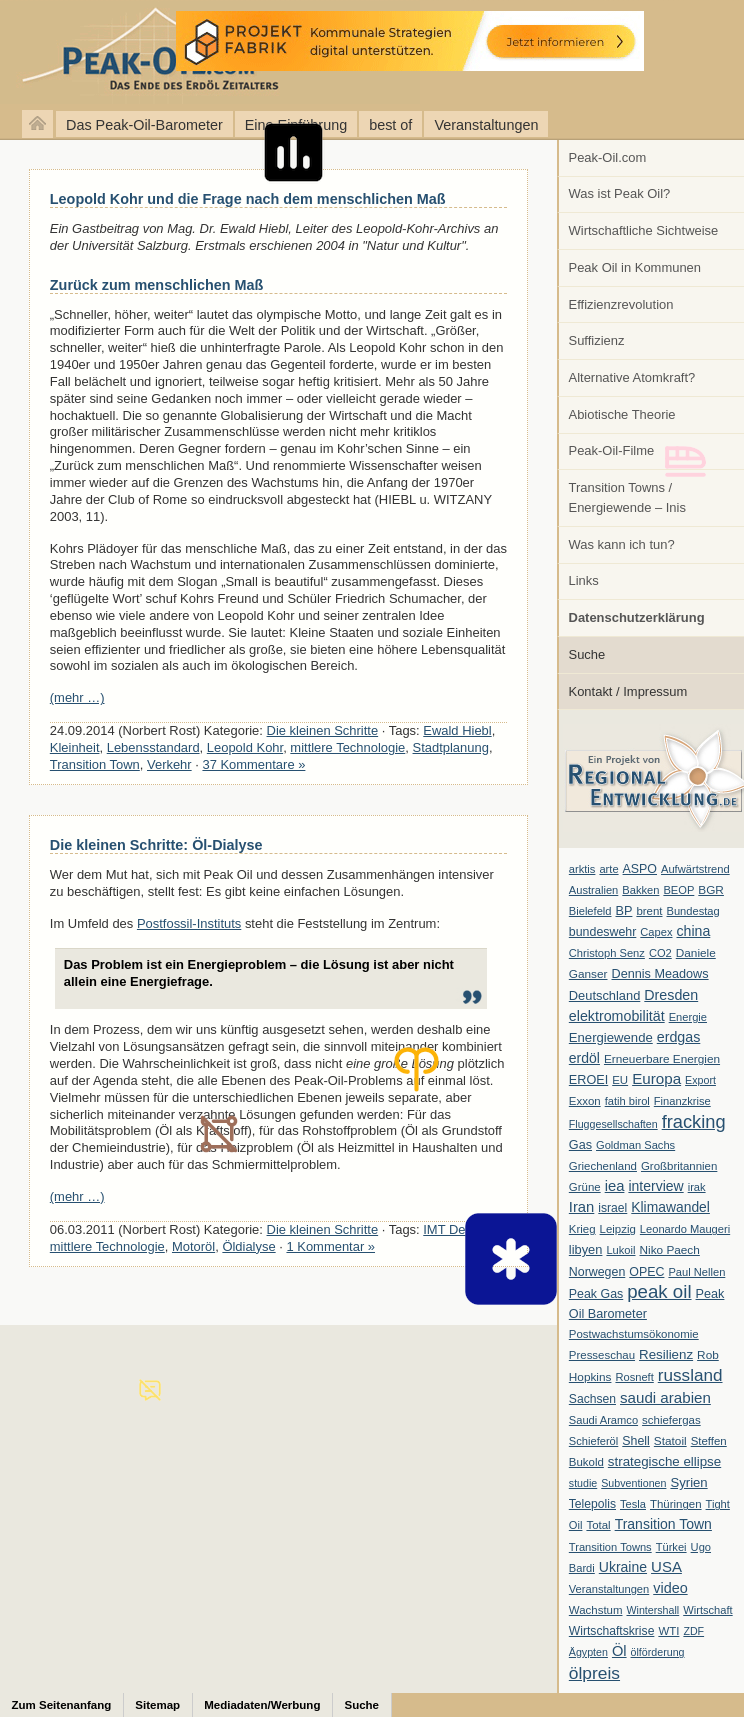 The image size is (744, 1717). I want to click on view train schedules or railway options, so click(685, 460).